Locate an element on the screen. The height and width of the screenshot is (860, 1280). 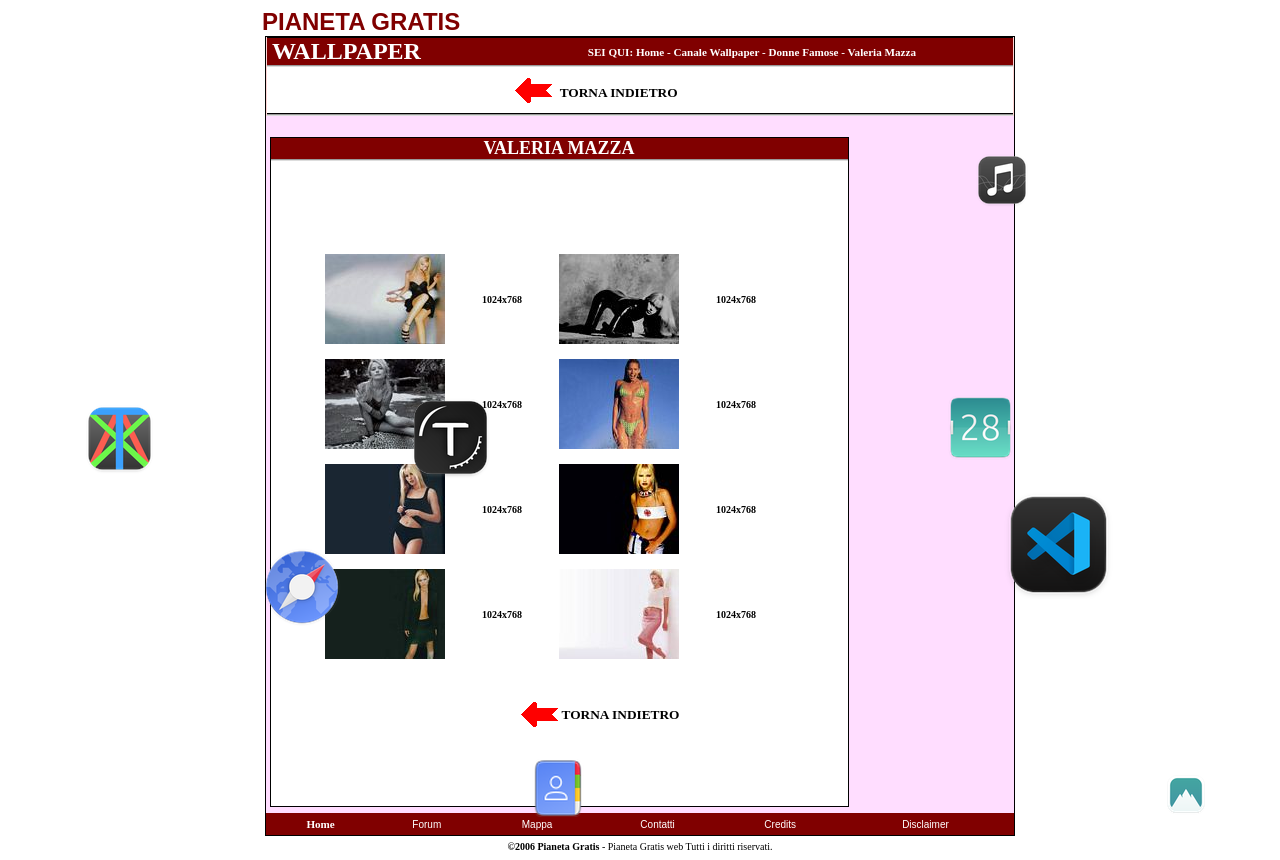
open audacious music player is located at coordinates (1002, 180).